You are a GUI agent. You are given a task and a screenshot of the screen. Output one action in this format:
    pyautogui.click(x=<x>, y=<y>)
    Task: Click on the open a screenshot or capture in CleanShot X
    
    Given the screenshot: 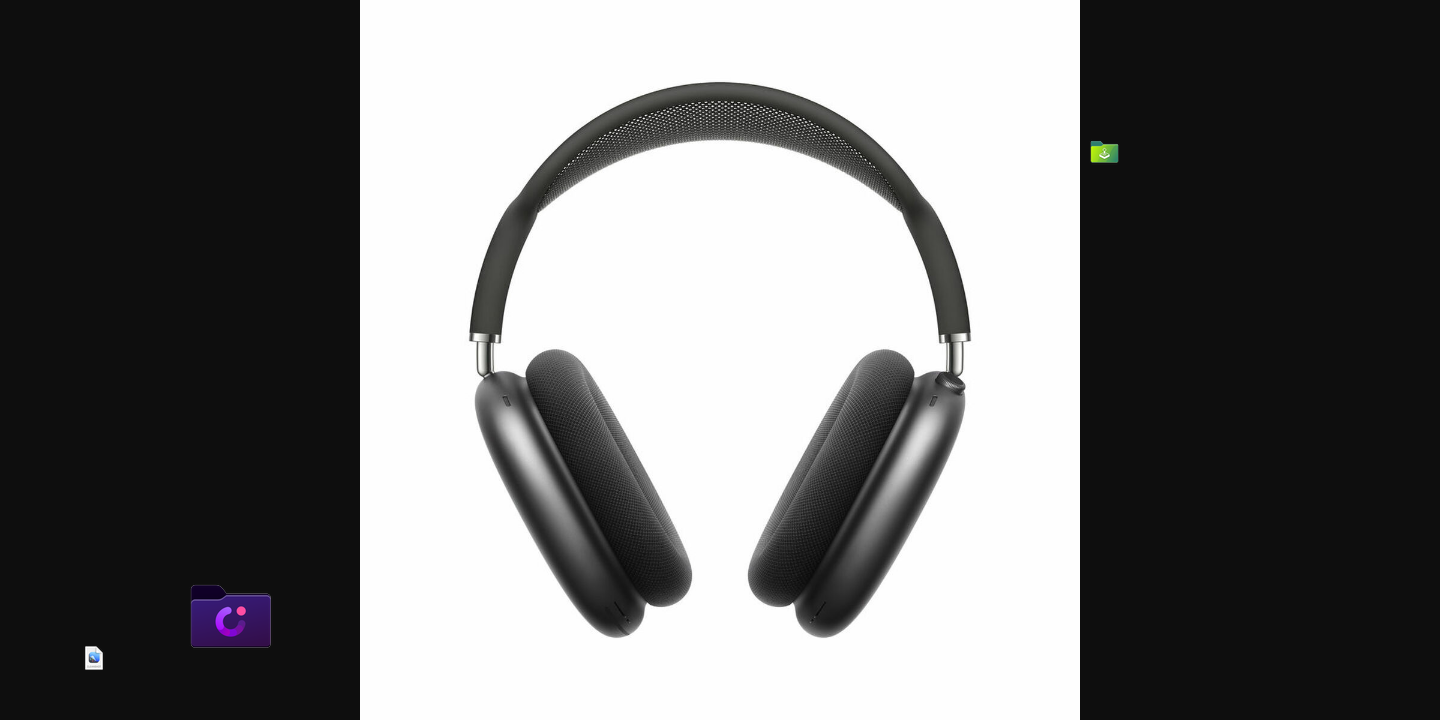 What is the action you would take?
    pyautogui.click(x=94, y=658)
    